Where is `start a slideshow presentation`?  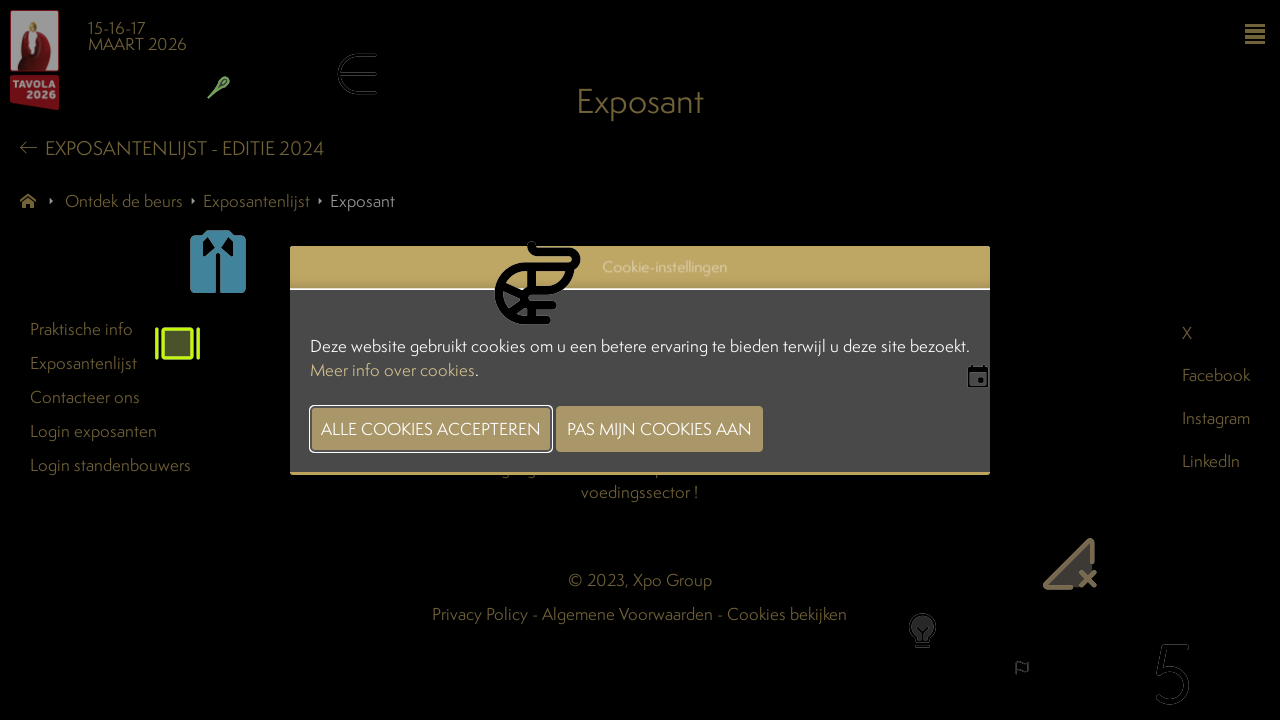
start a slideshow presentation is located at coordinates (177, 343).